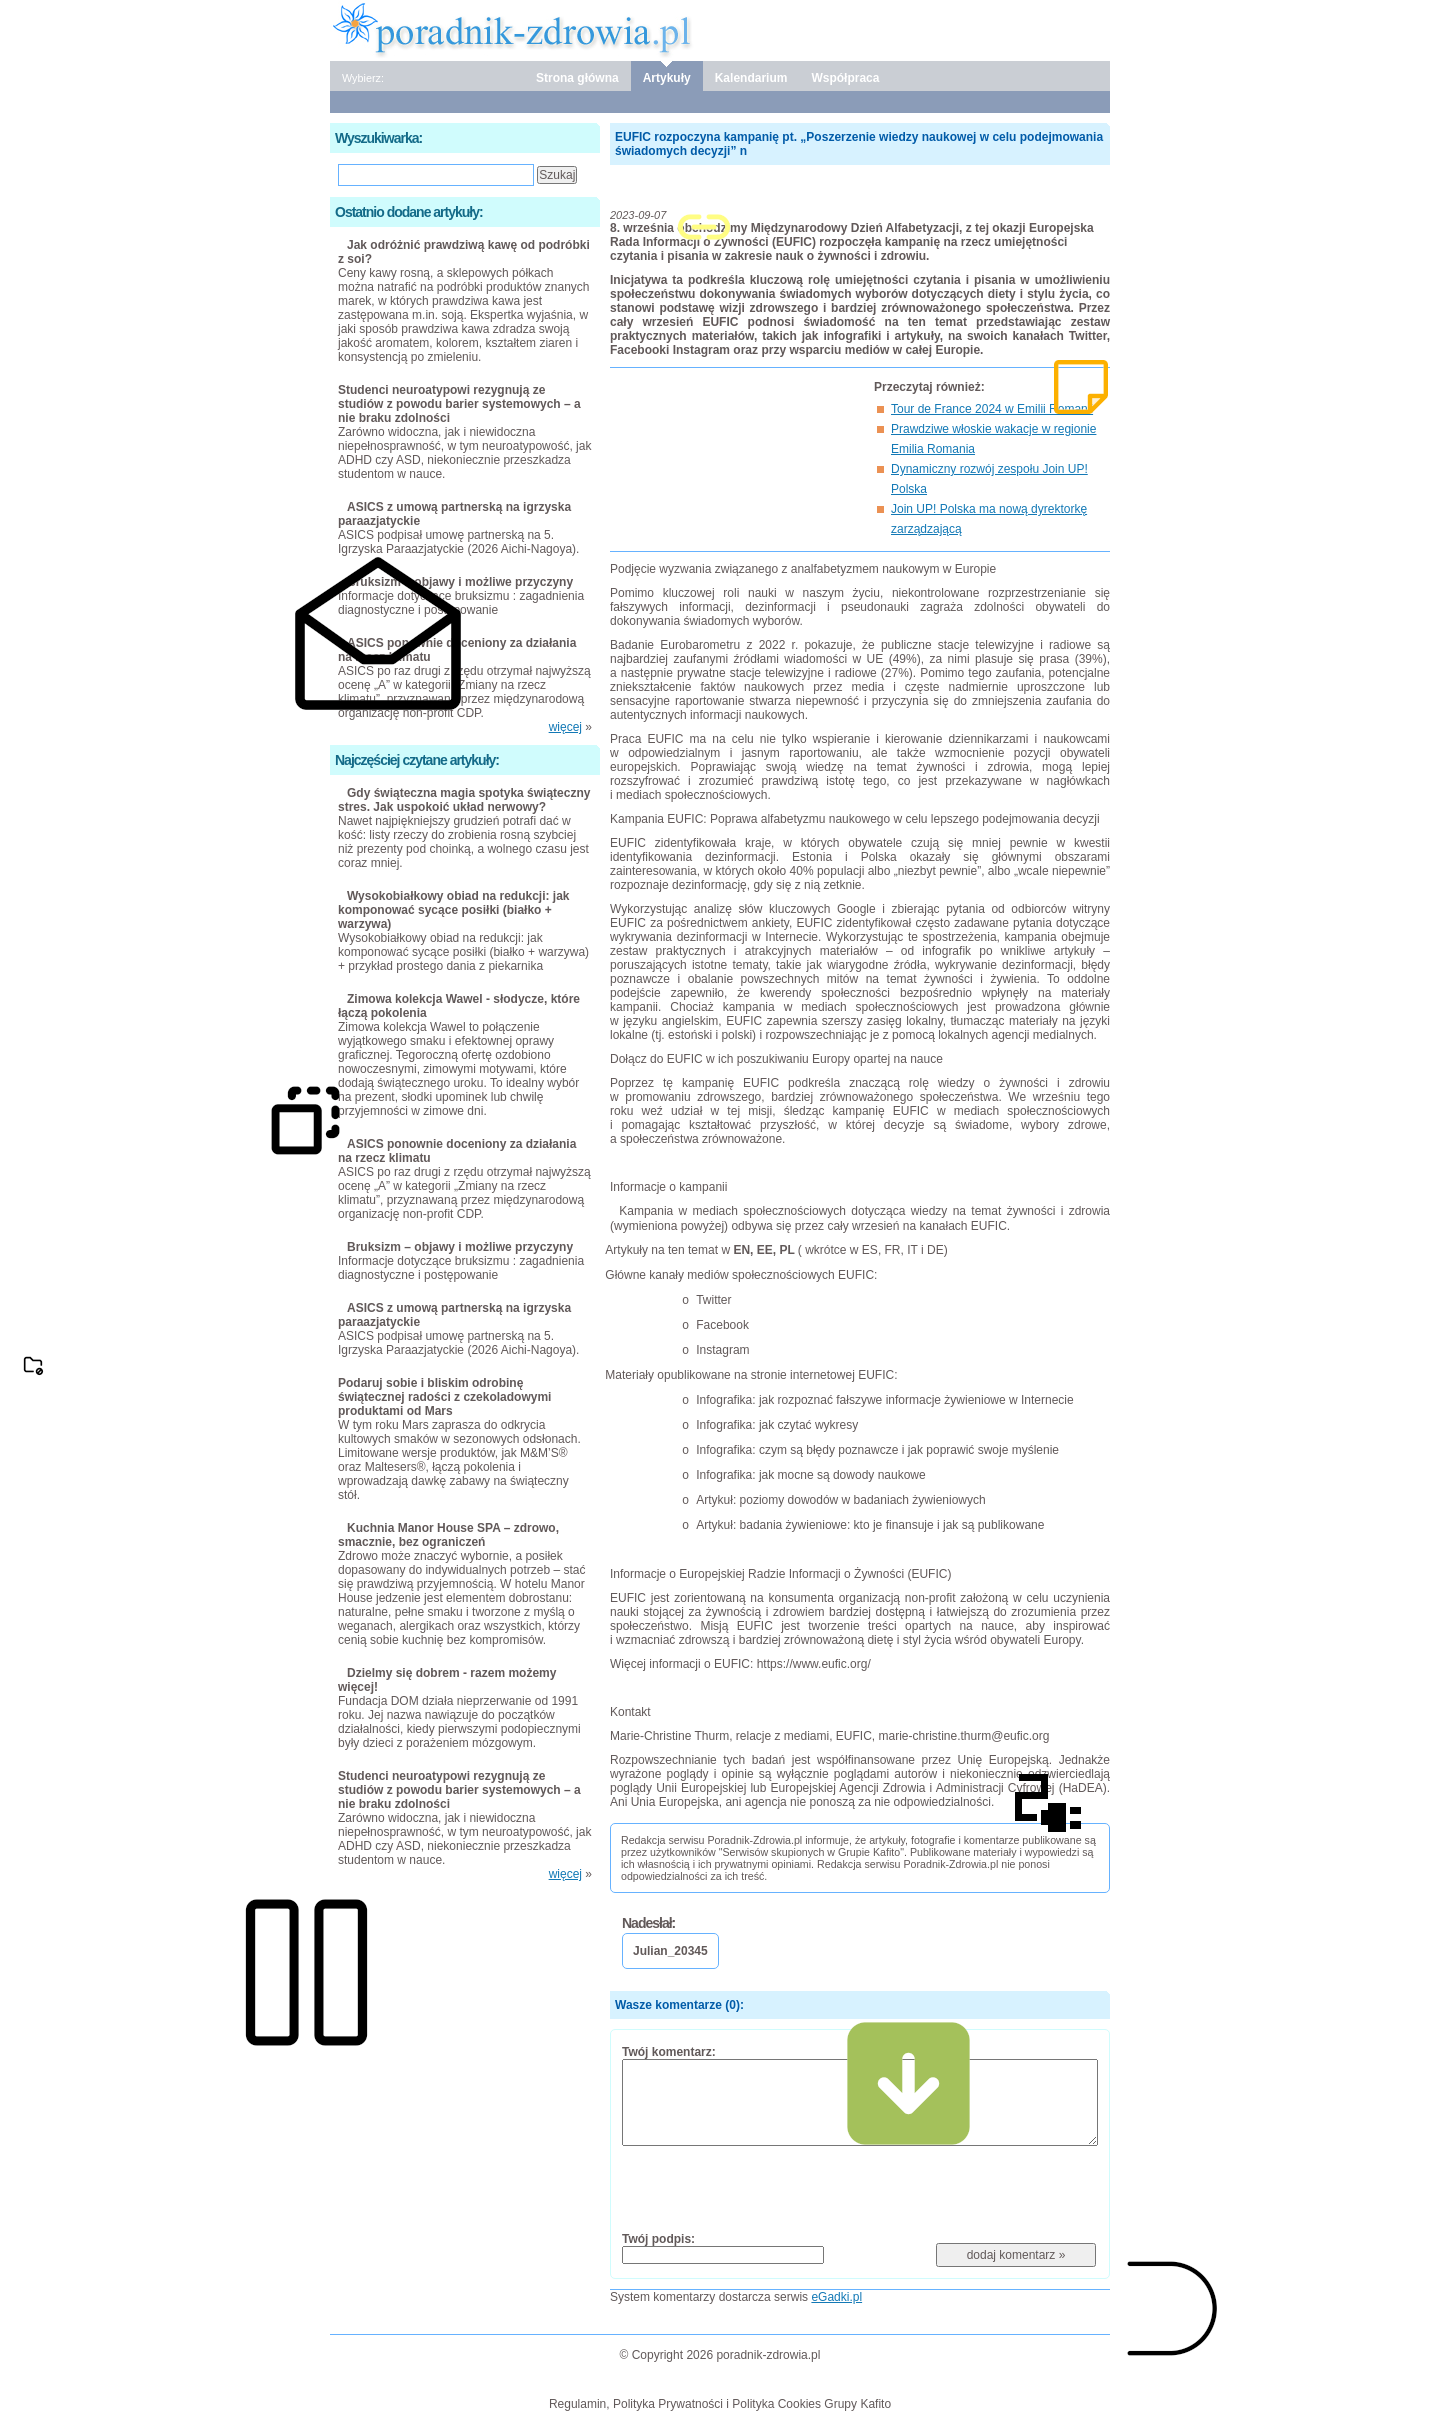 Image resolution: width=1440 pixels, height=2411 pixels. Describe the element at coordinates (378, 640) in the screenshot. I see `view an opened email or message` at that location.